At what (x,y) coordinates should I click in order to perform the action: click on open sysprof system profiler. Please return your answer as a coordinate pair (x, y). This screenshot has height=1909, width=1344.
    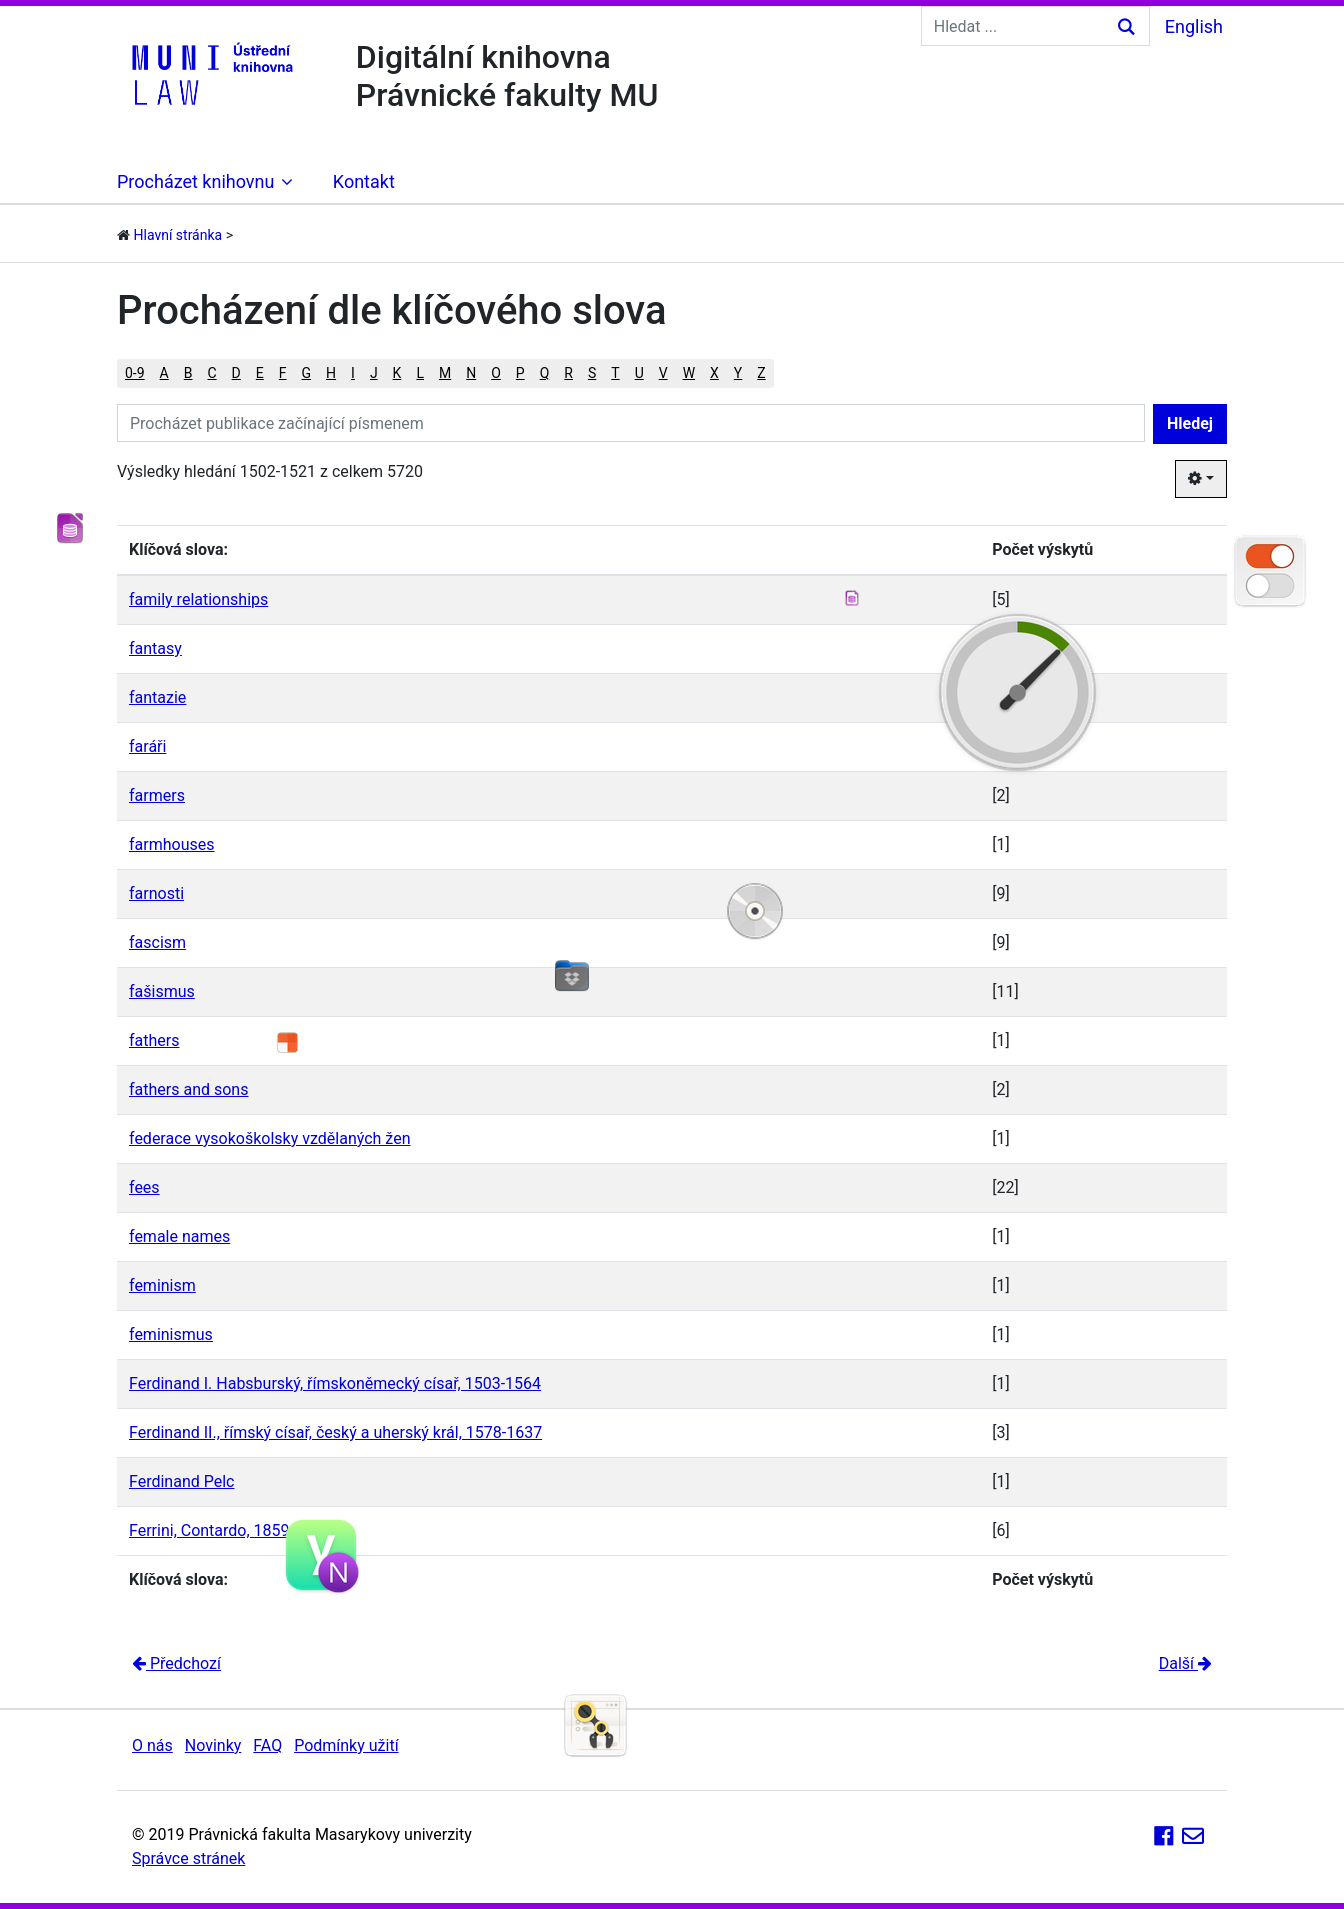
    Looking at the image, I should click on (1017, 692).